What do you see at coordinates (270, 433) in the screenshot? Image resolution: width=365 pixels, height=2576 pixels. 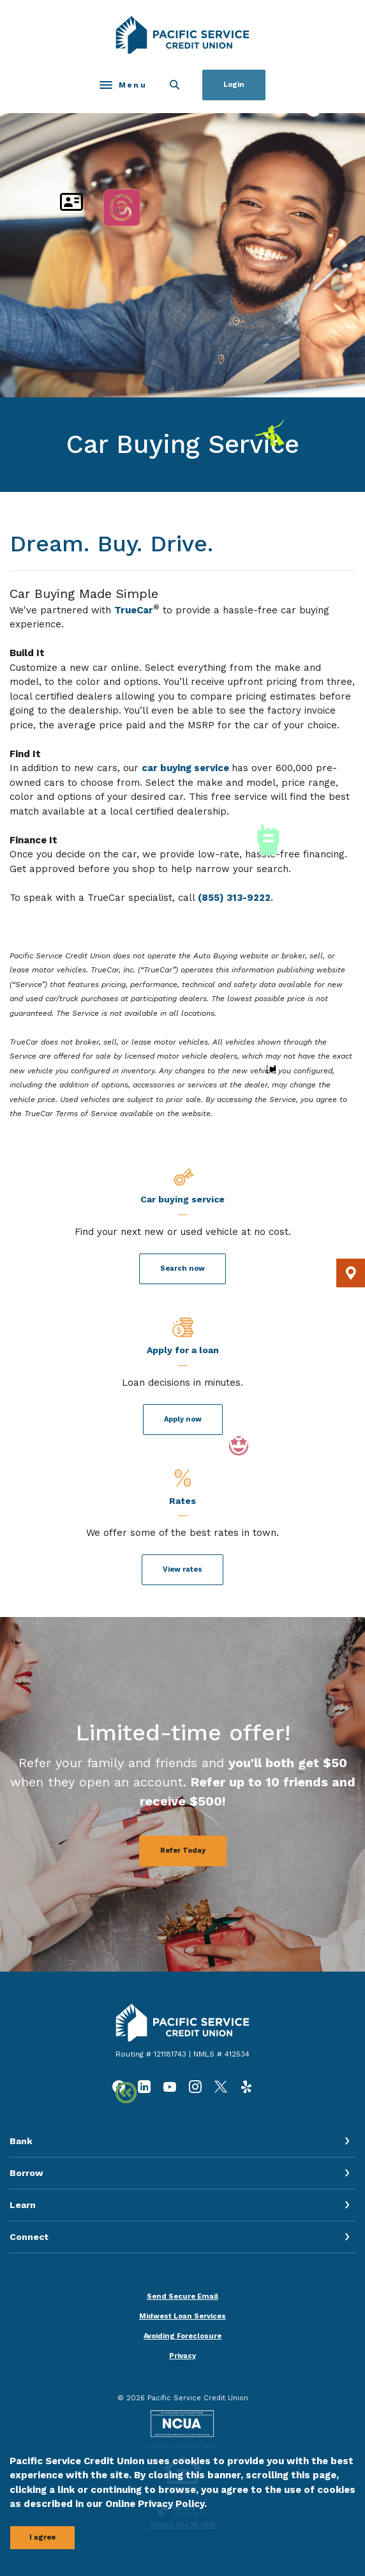 I see `pied piper logo` at bounding box center [270, 433].